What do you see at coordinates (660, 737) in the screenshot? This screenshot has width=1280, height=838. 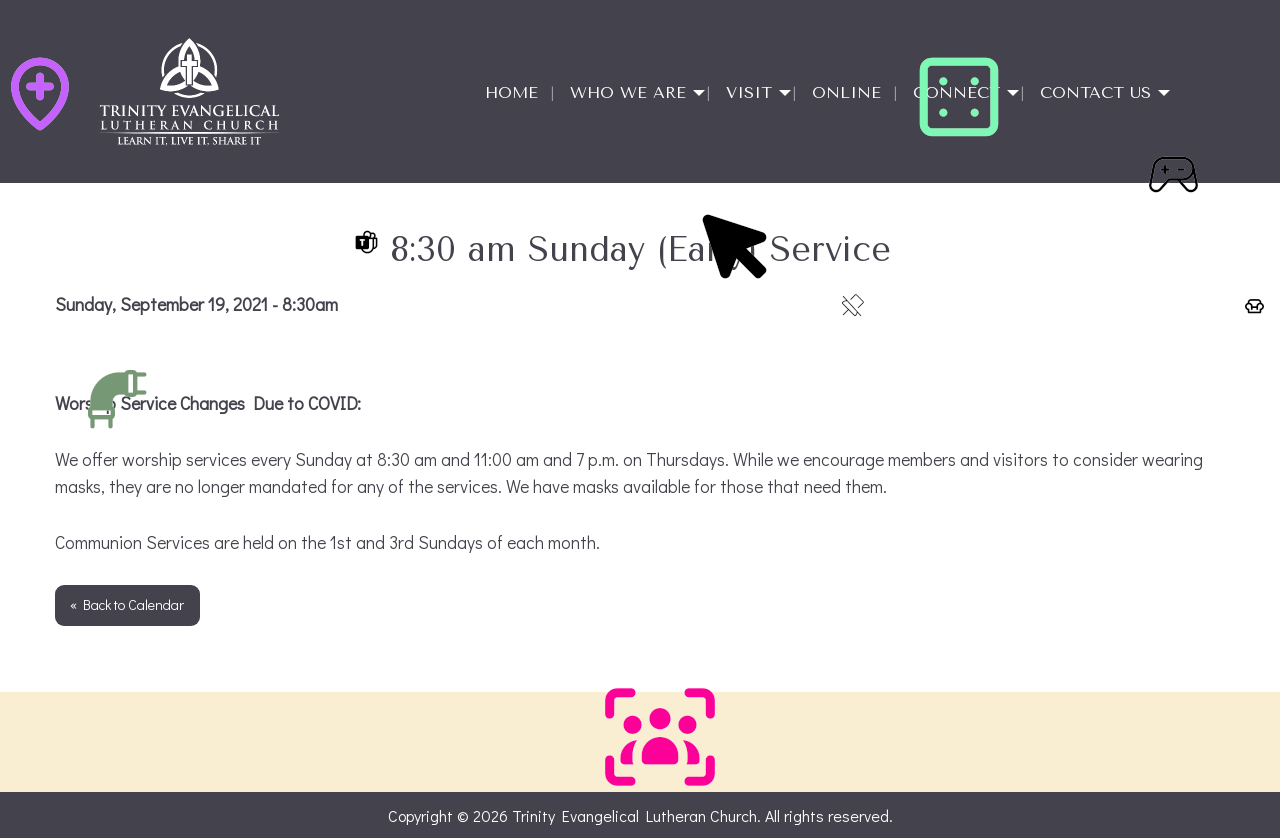 I see `scan or detect people in frame` at bounding box center [660, 737].